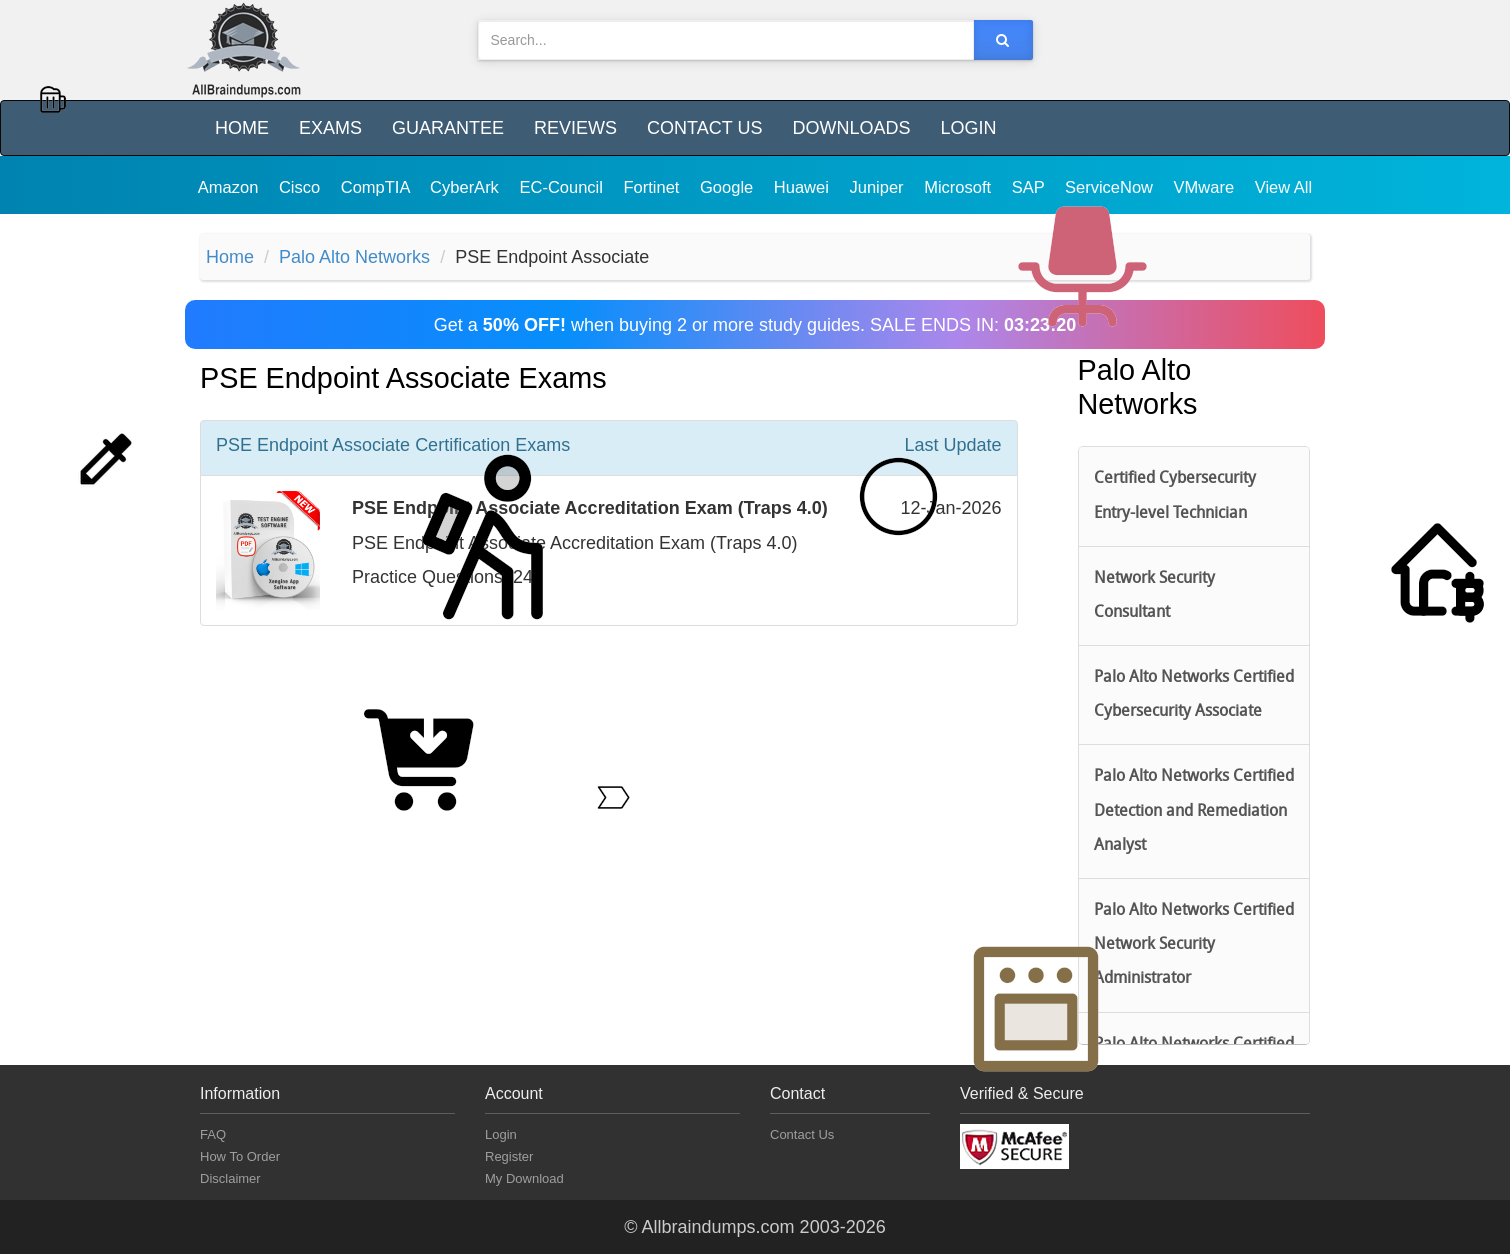  Describe the element at coordinates (425, 761) in the screenshot. I see `add item to shopping cart` at that location.